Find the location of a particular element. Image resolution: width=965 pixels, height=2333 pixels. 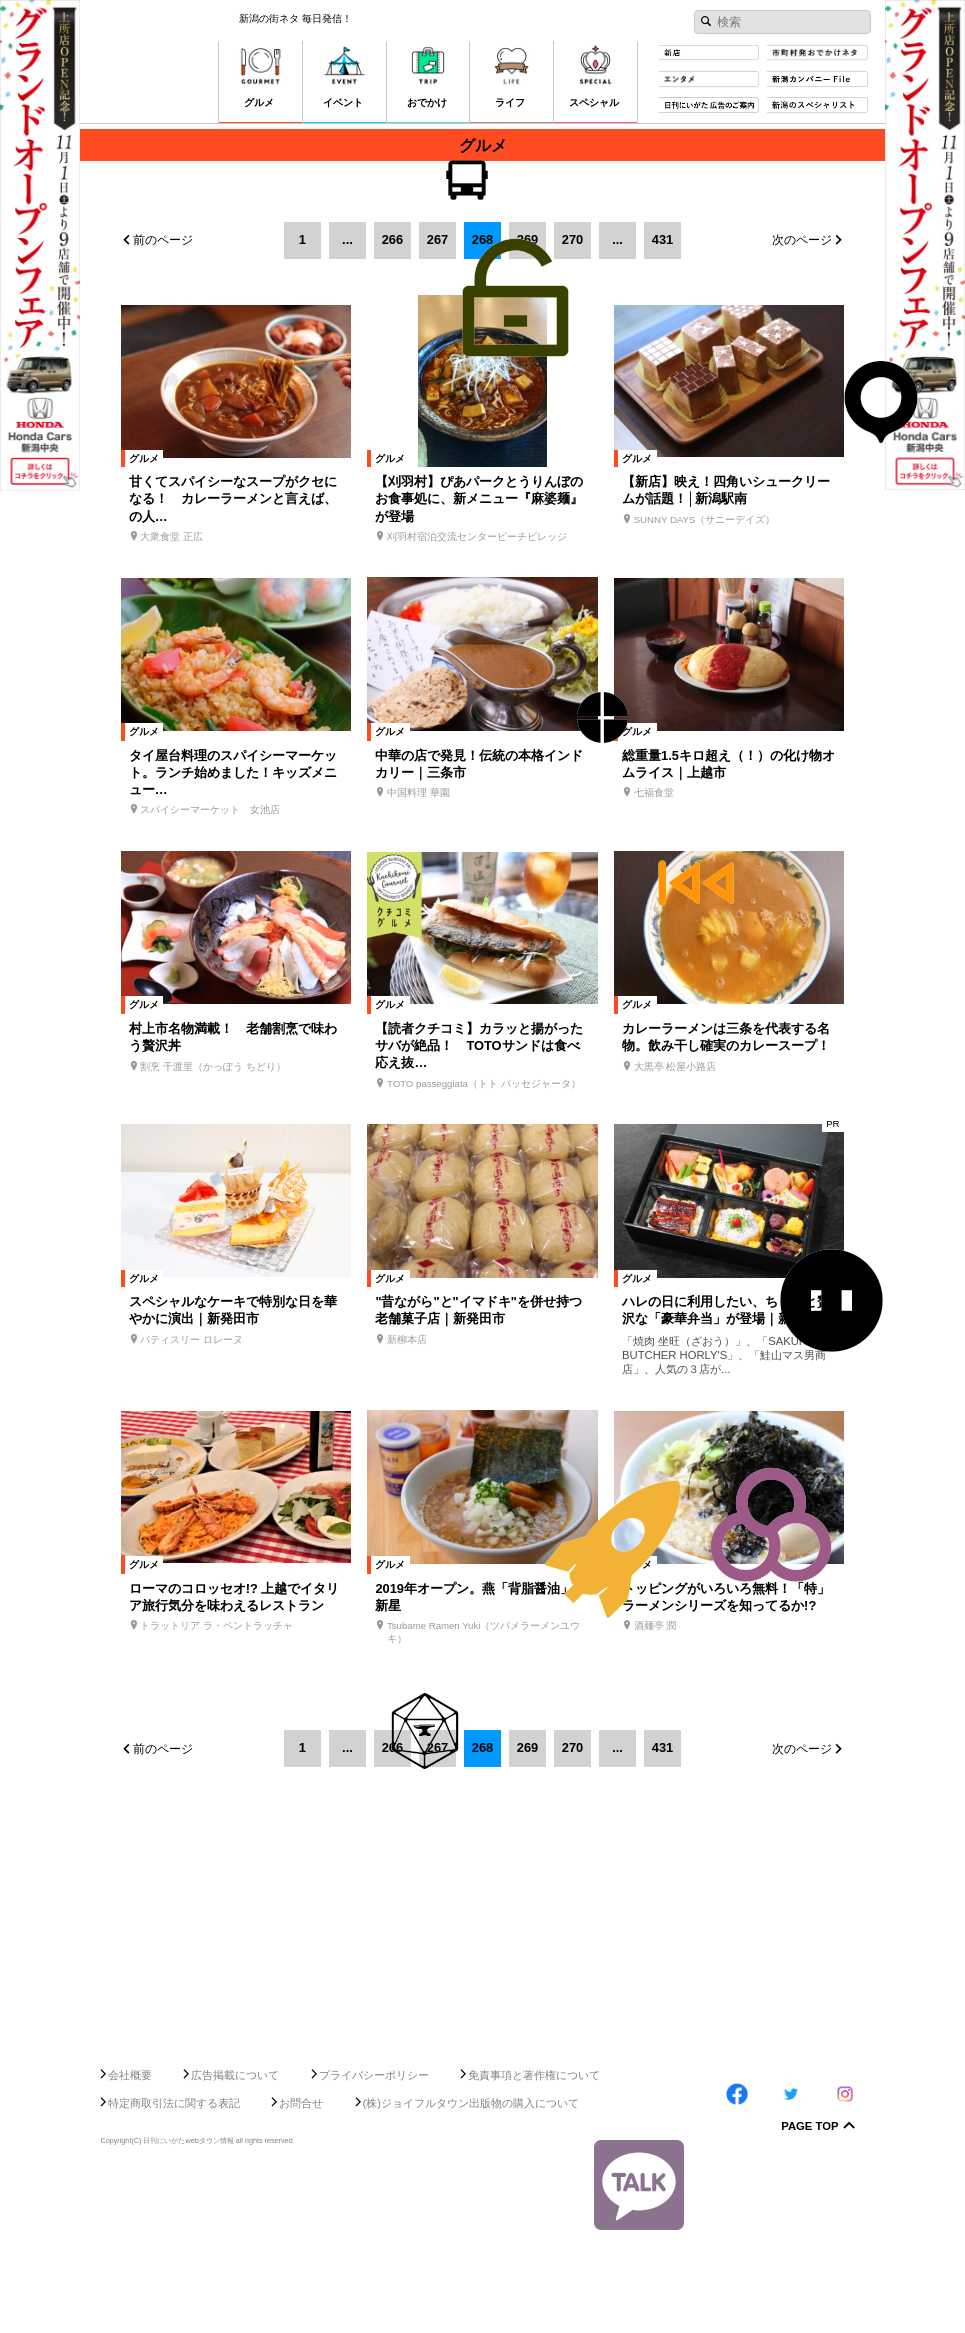

unlock a secured item or feature is located at coordinates (515, 297).